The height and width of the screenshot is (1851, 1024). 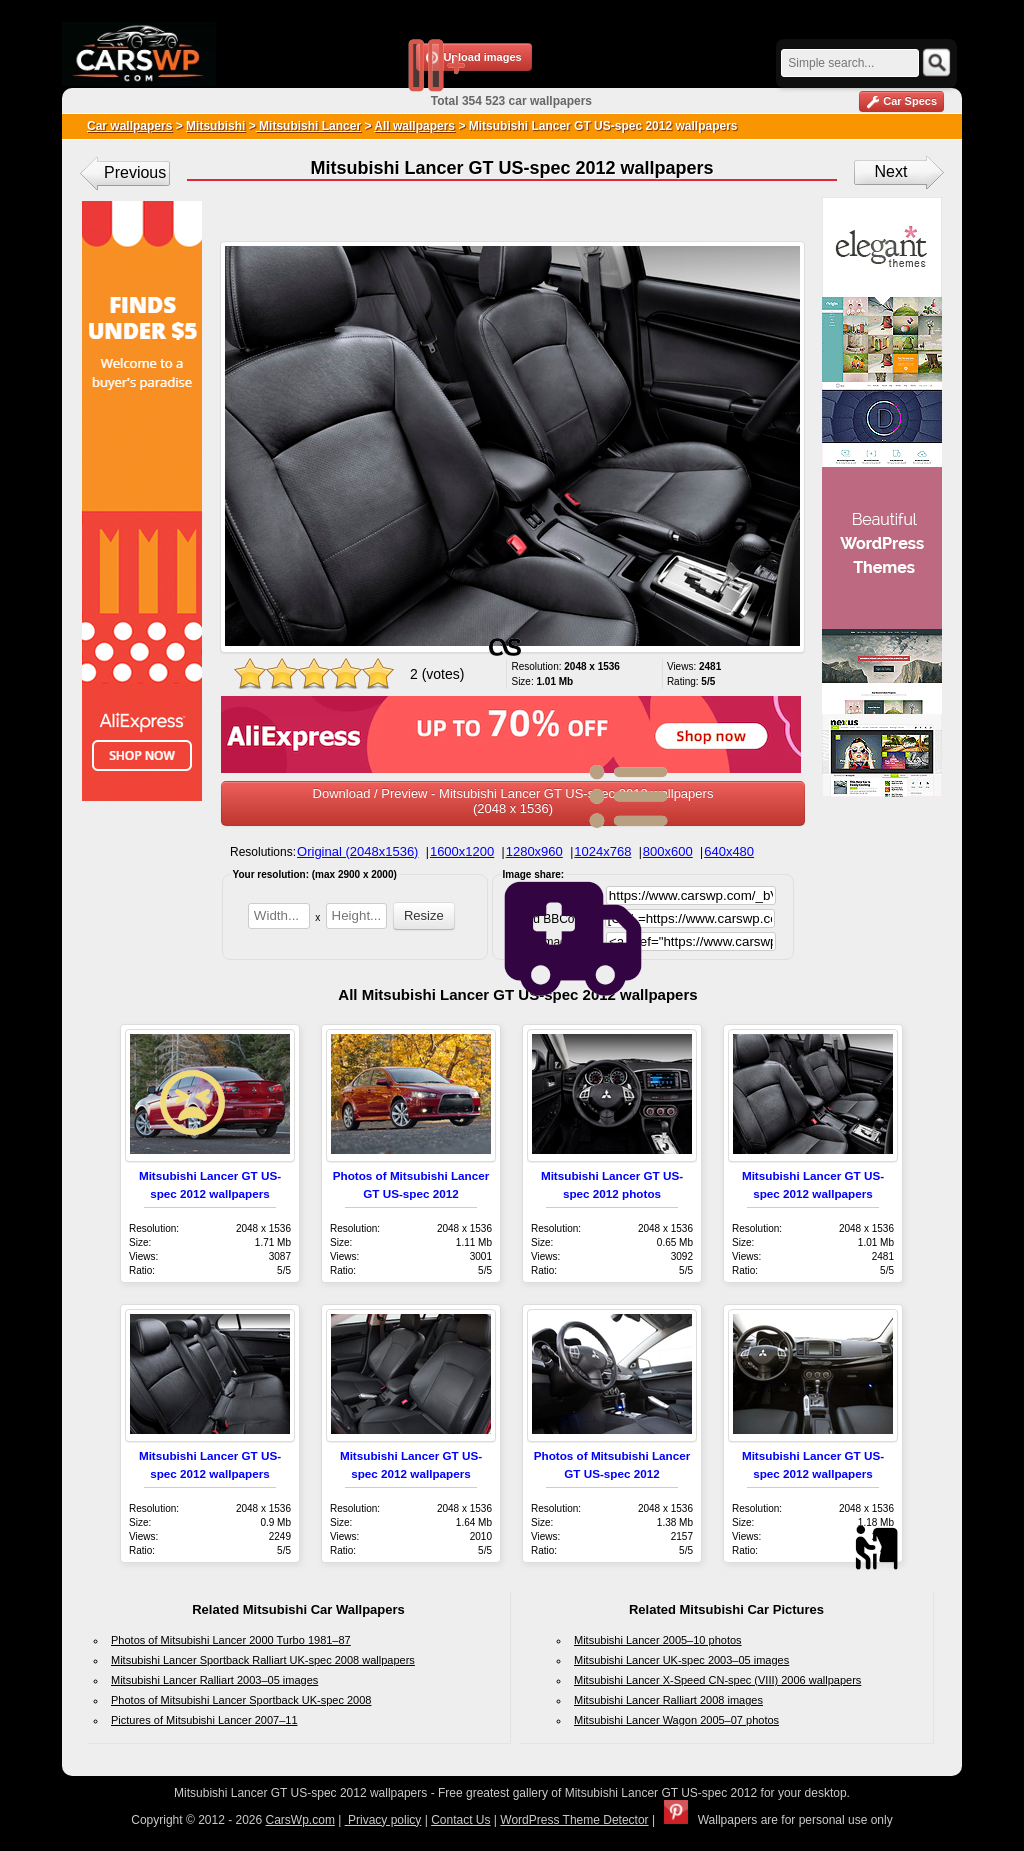 What do you see at coordinates (505, 647) in the screenshot?
I see `open Last.fm app` at bounding box center [505, 647].